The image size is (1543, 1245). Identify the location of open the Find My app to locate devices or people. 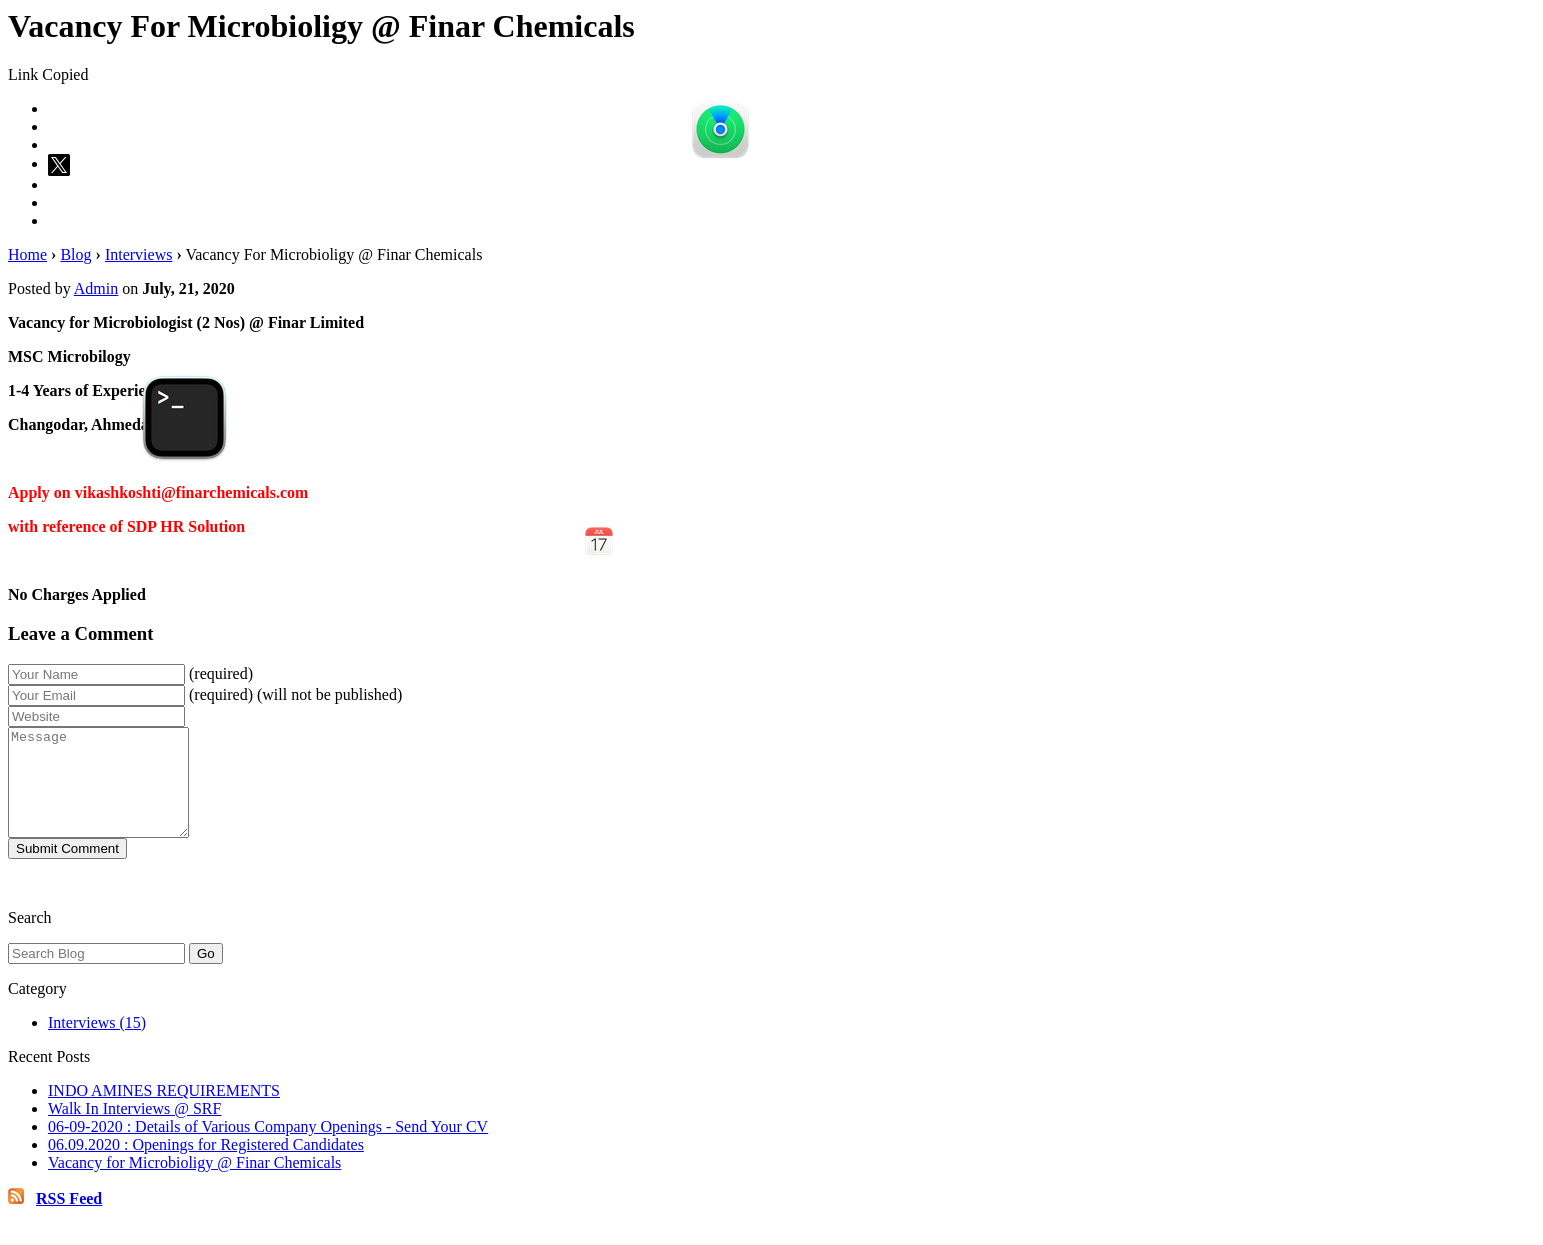
(720, 129).